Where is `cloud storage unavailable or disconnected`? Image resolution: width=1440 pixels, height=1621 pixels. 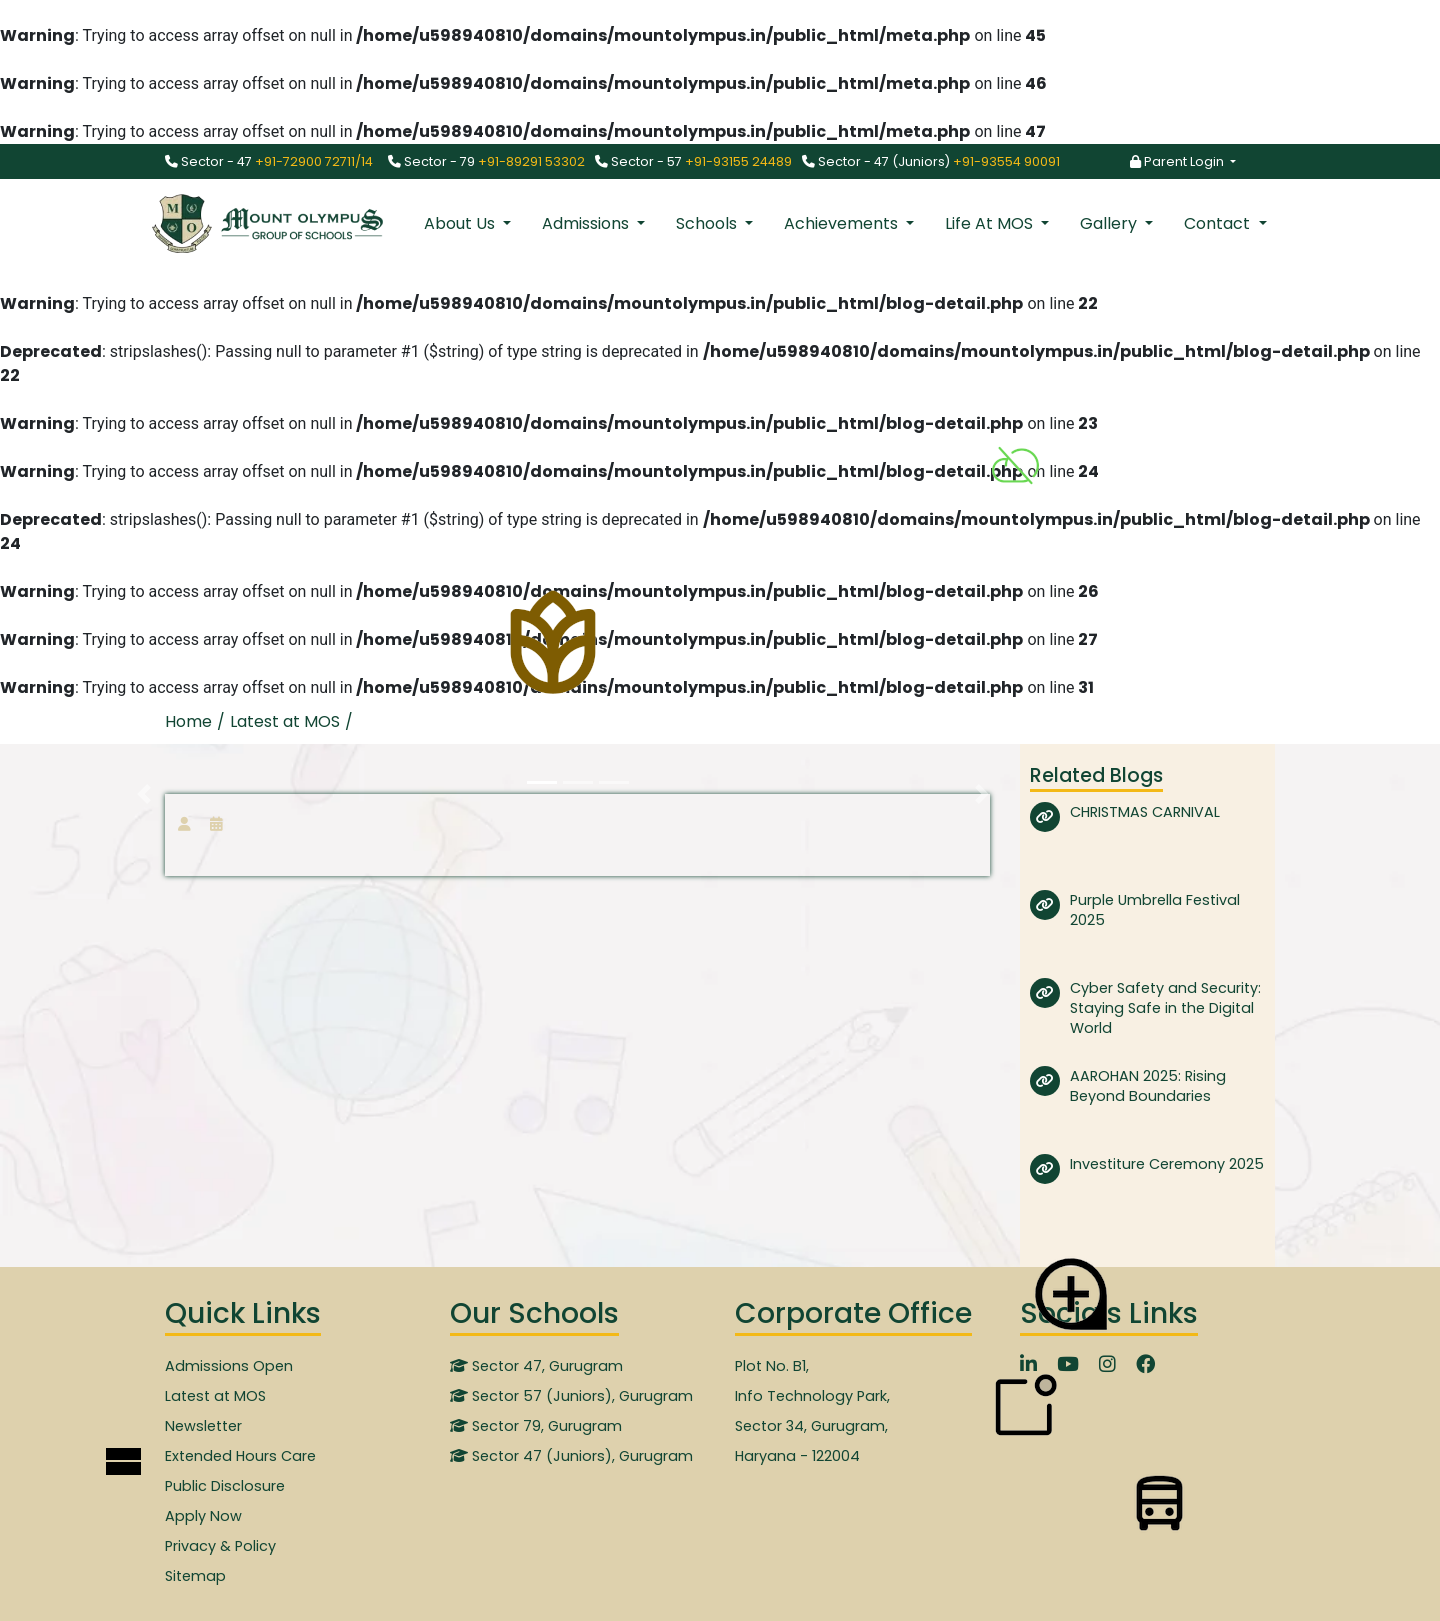 cloud storage unavailable or disconnected is located at coordinates (1015, 465).